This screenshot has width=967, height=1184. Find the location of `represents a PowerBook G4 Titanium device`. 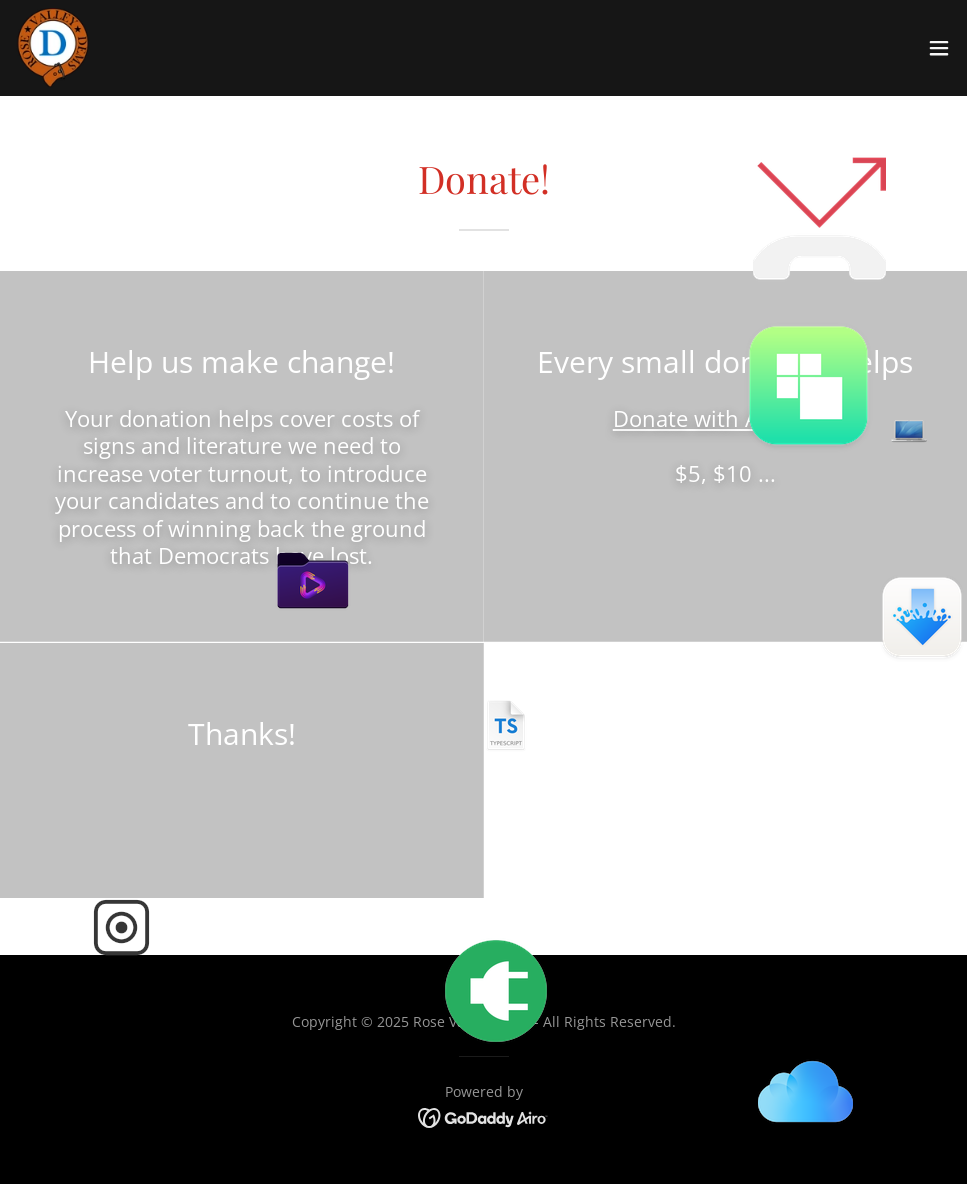

represents a PowerBook G4 Titanium device is located at coordinates (909, 430).